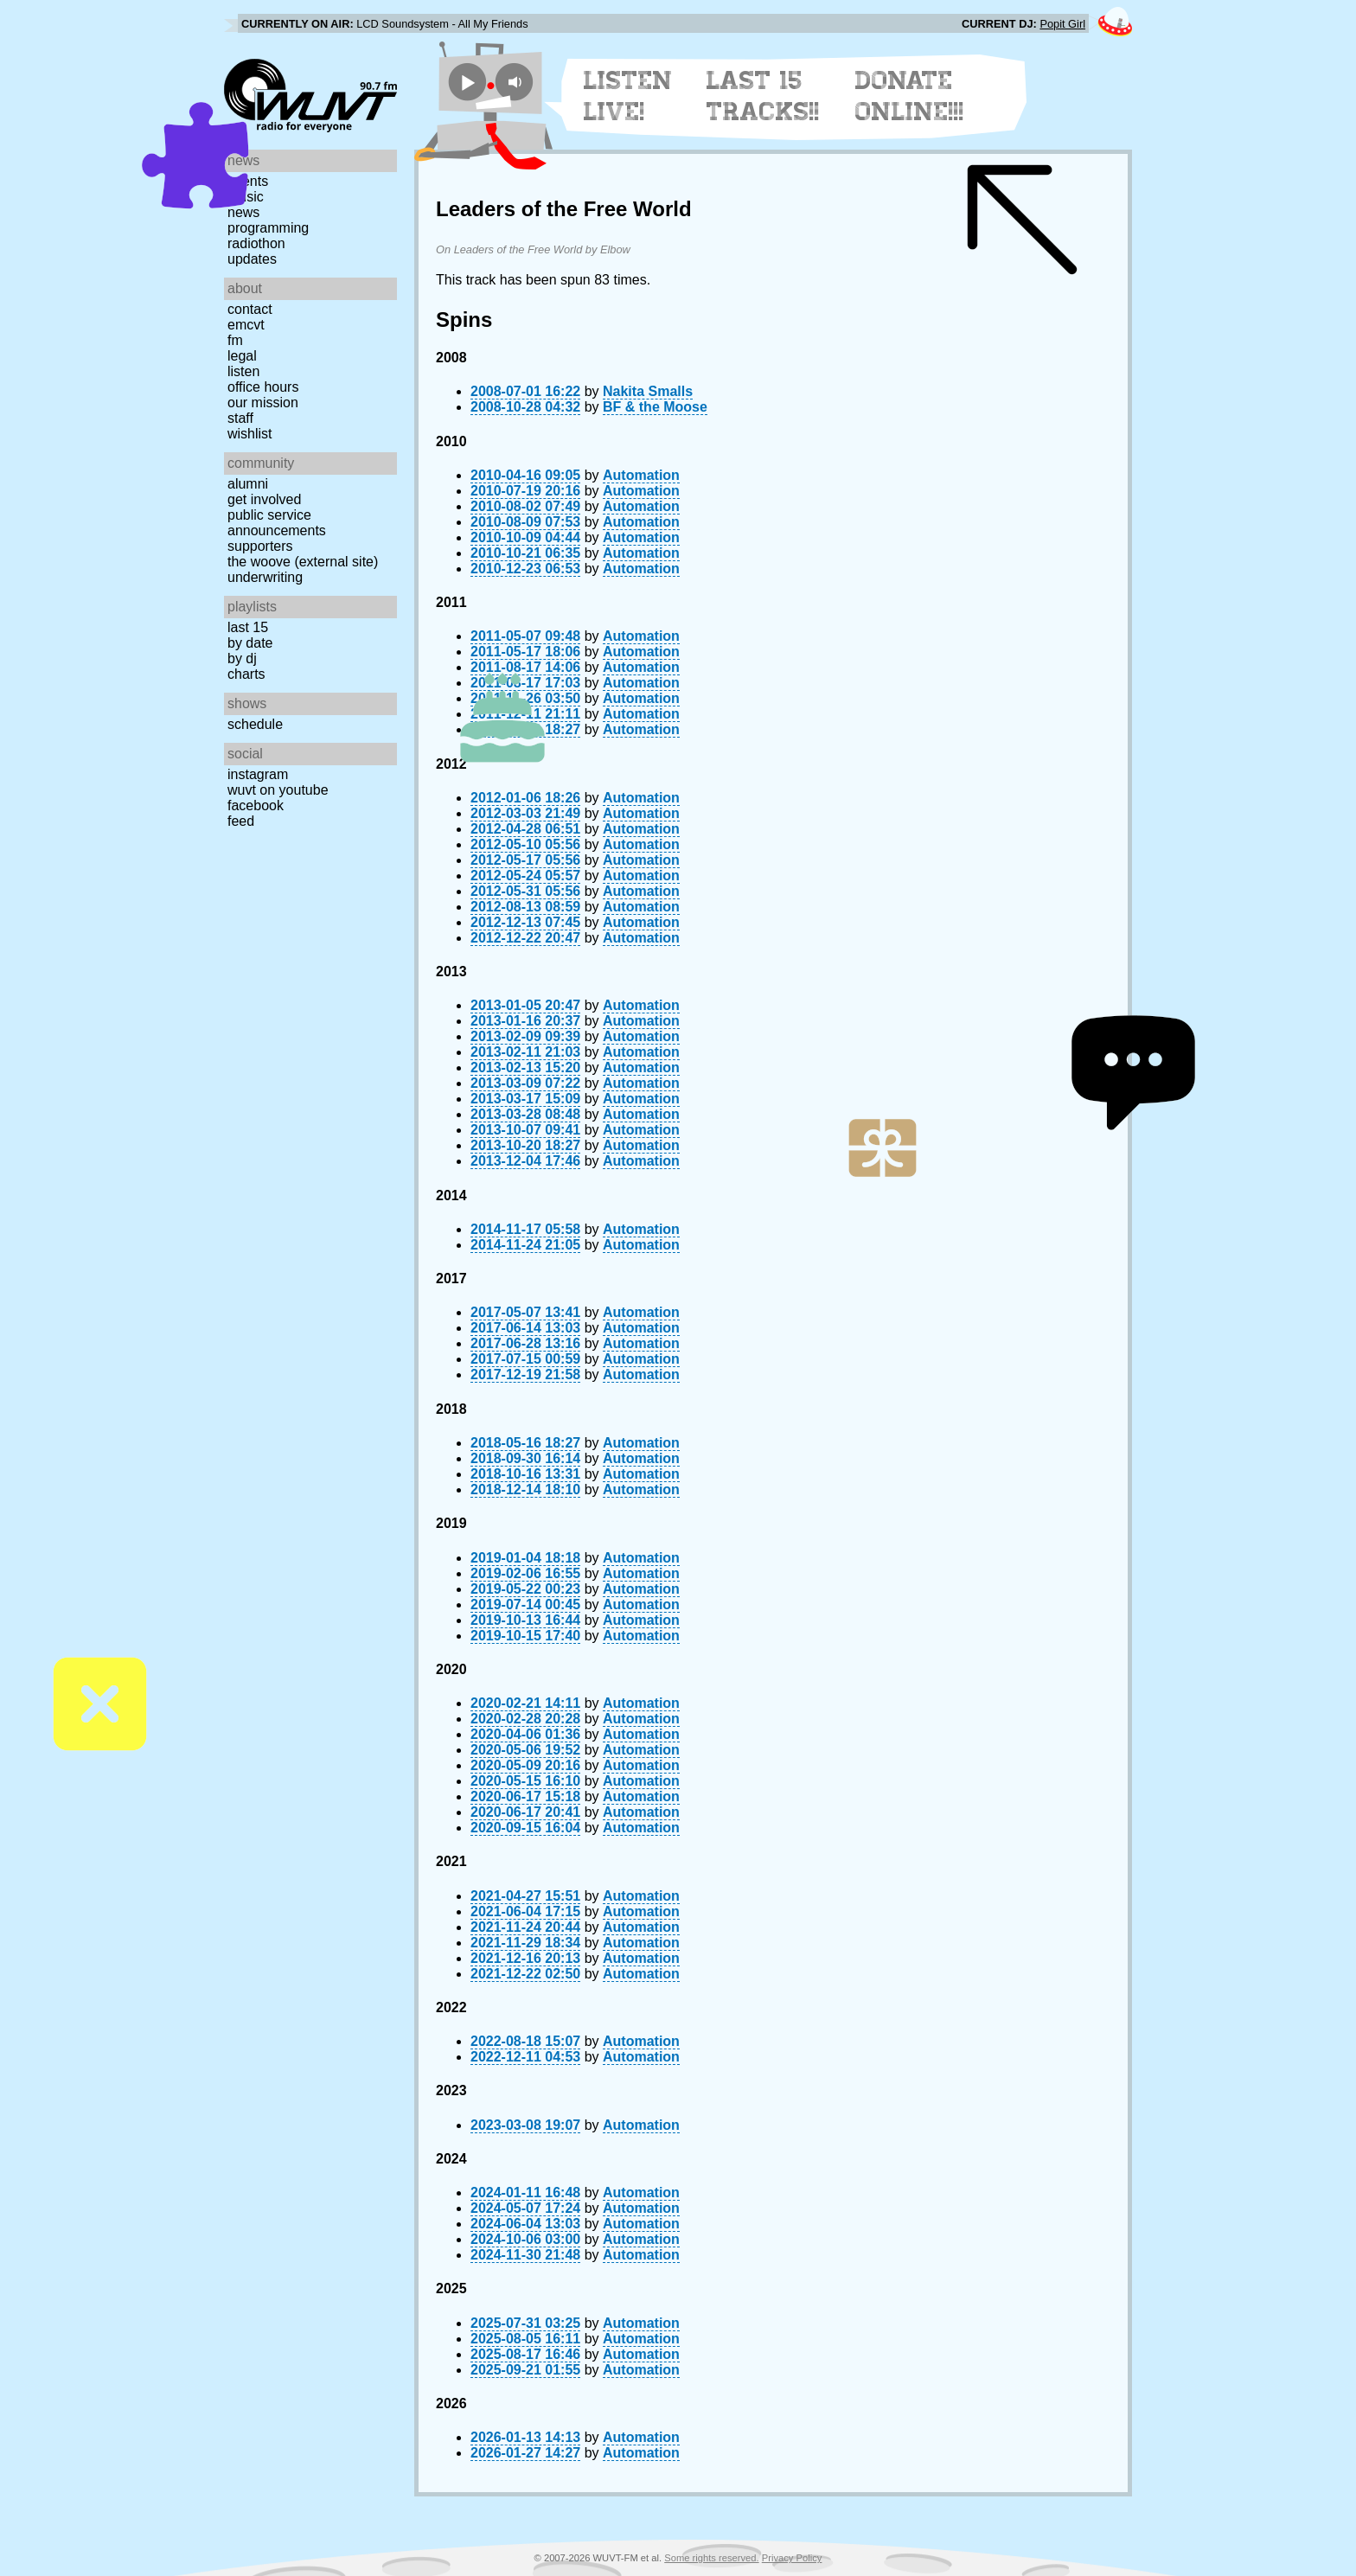  What do you see at coordinates (197, 157) in the screenshot?
I see `access plugins or extensions` at bounding box center [197, 157].